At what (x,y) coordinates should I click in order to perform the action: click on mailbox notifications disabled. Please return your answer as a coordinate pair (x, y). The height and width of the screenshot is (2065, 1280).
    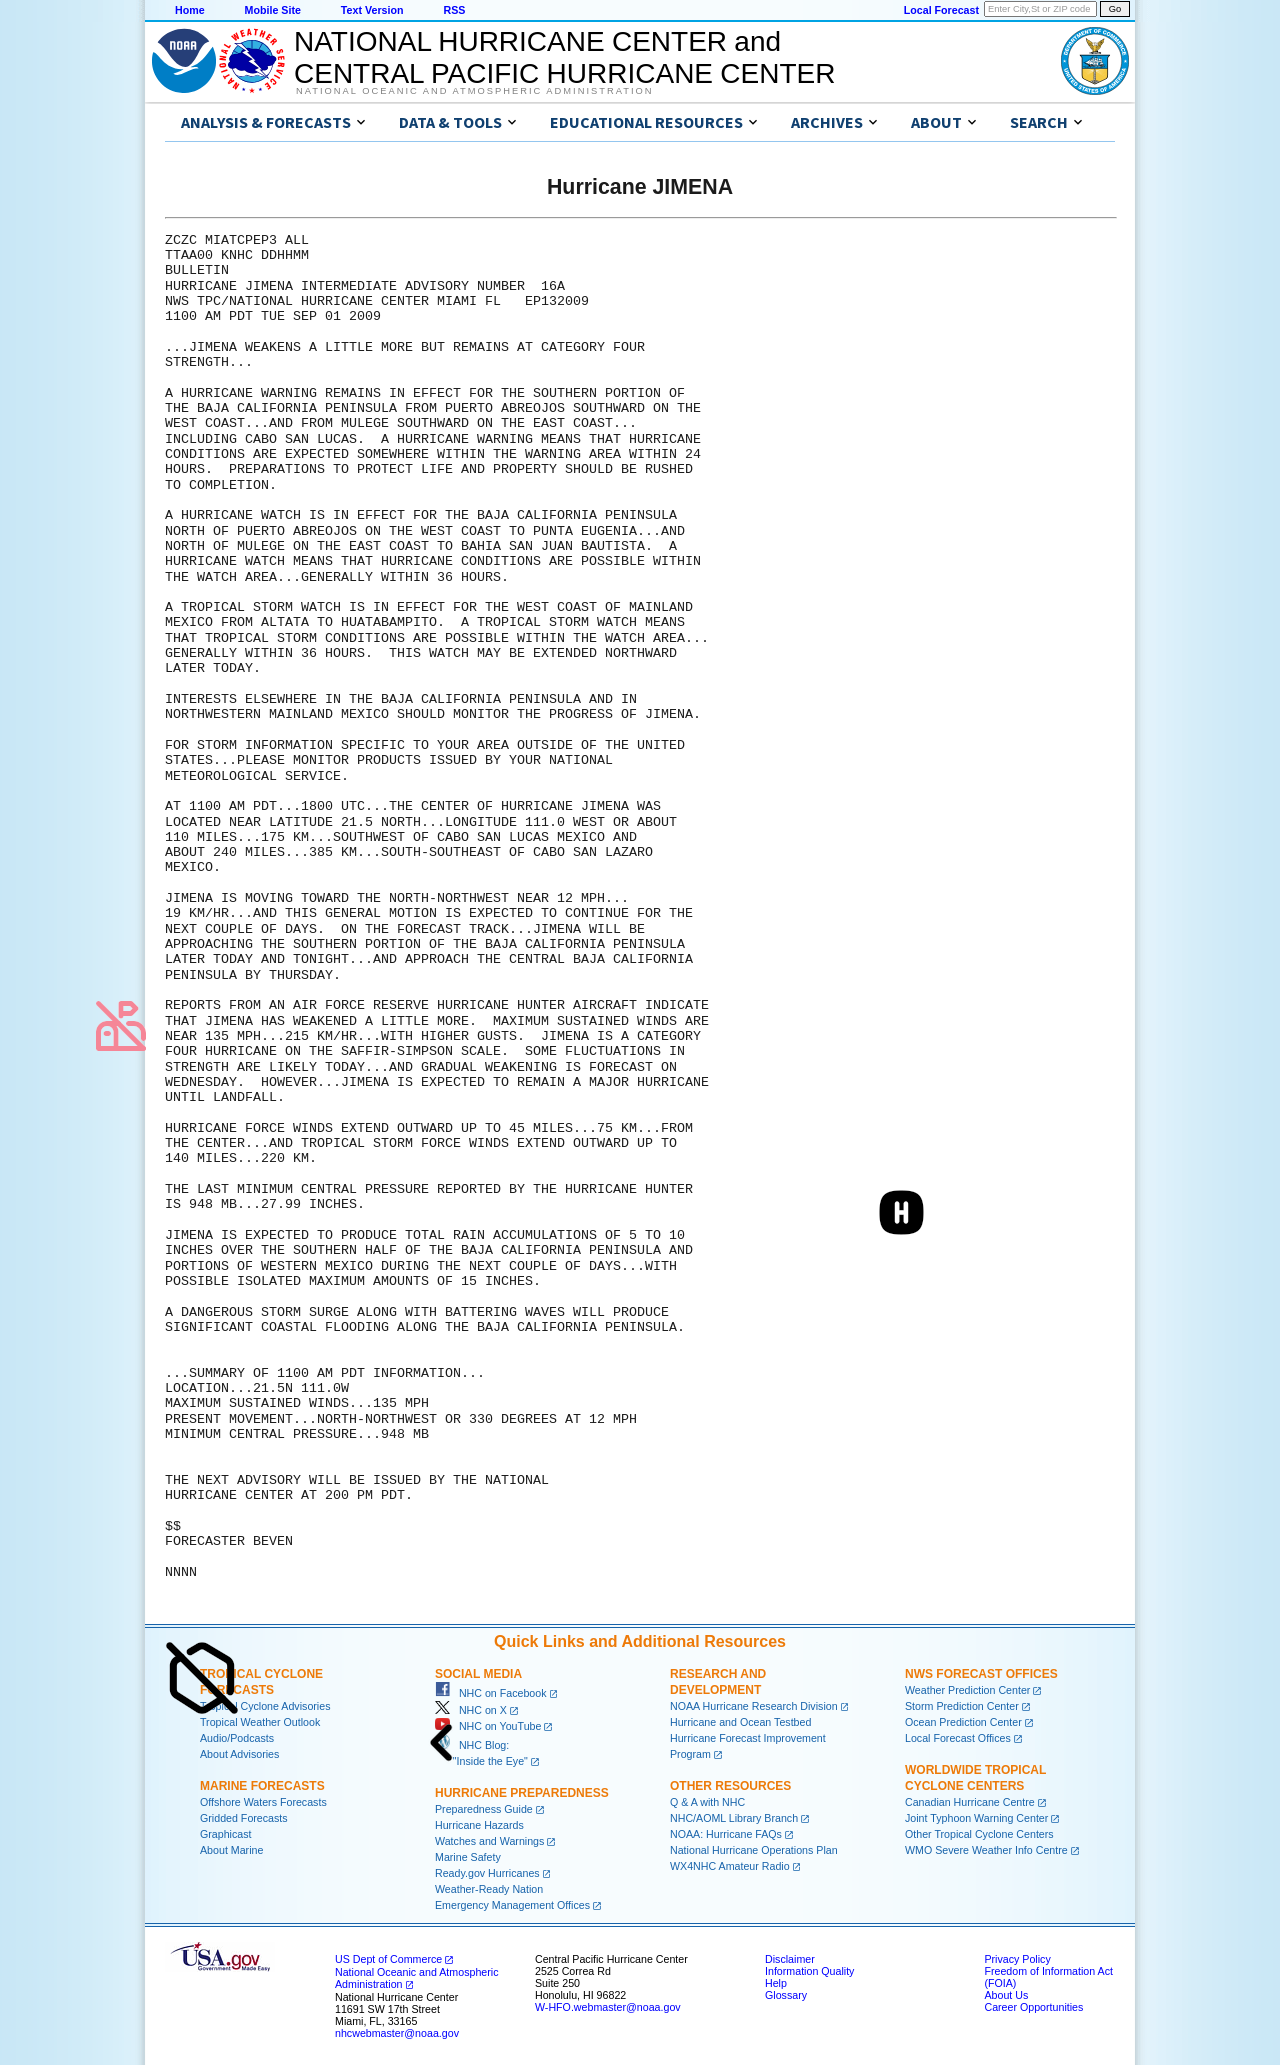
    Looking at the image, I should click on (121, 1026).